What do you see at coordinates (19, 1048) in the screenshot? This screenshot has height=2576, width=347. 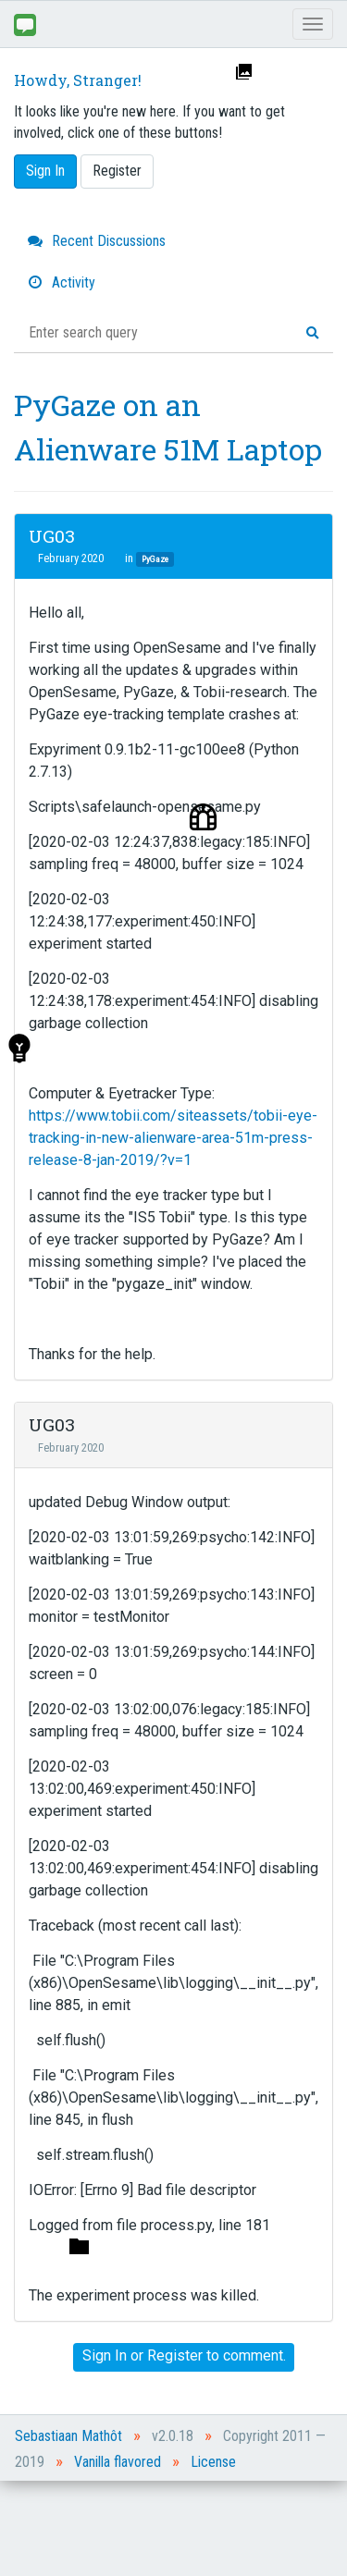 I see `access tips or ideas` at bounding box center [19, 1048].